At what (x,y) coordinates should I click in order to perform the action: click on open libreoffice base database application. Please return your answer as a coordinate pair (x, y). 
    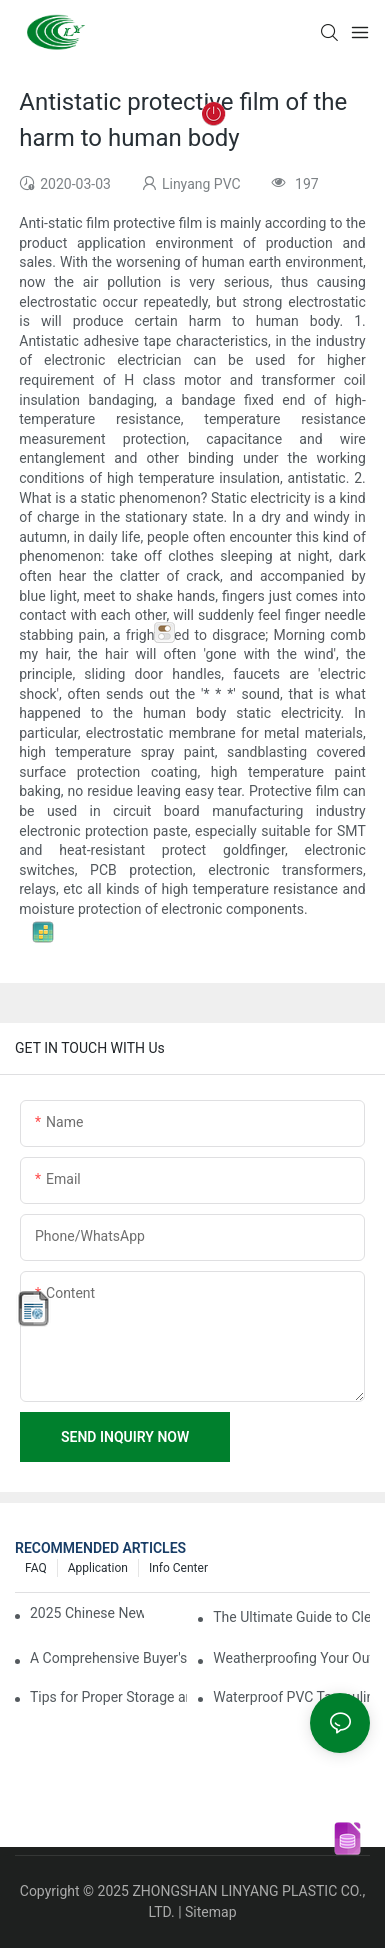
    Looking at the image, I should click on (347, 1838).